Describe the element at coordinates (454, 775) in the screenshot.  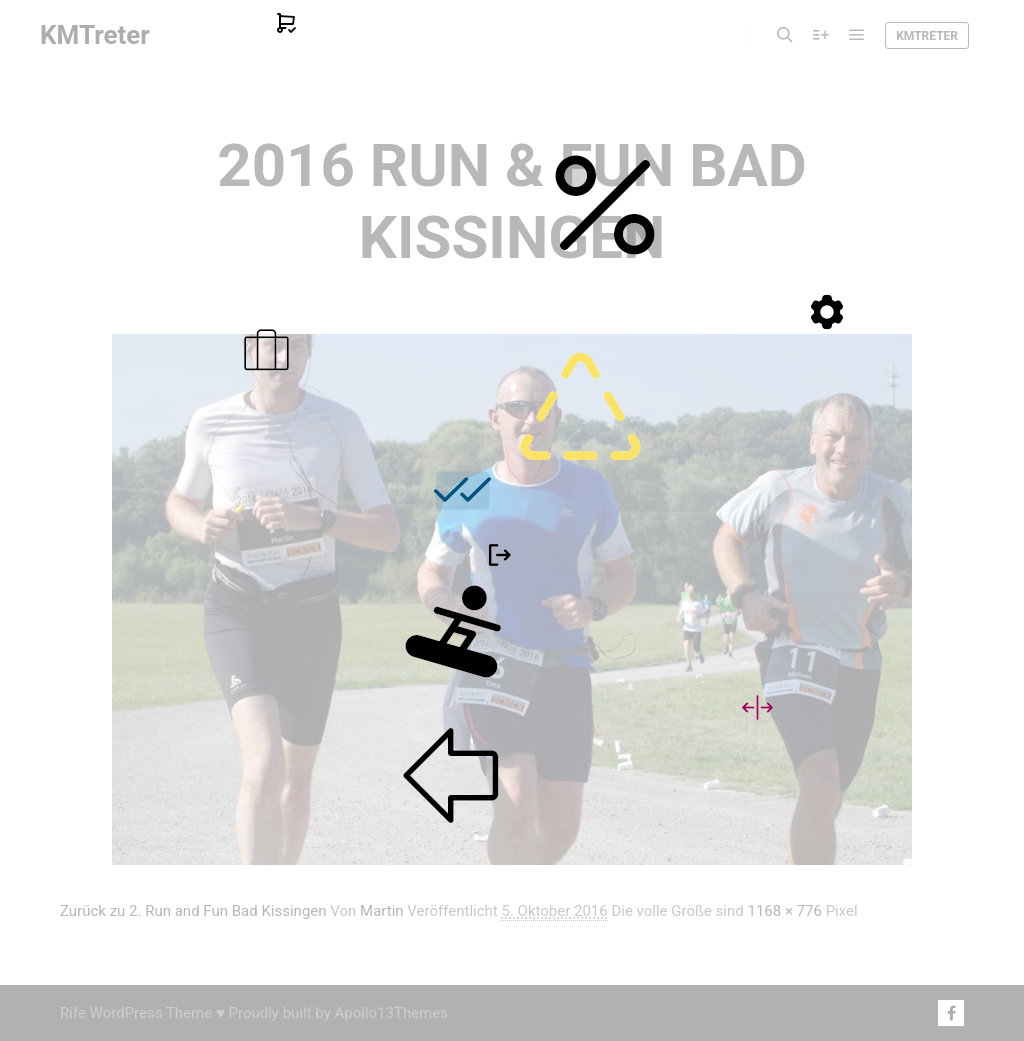
I see `go back to the previous screen` at that location.